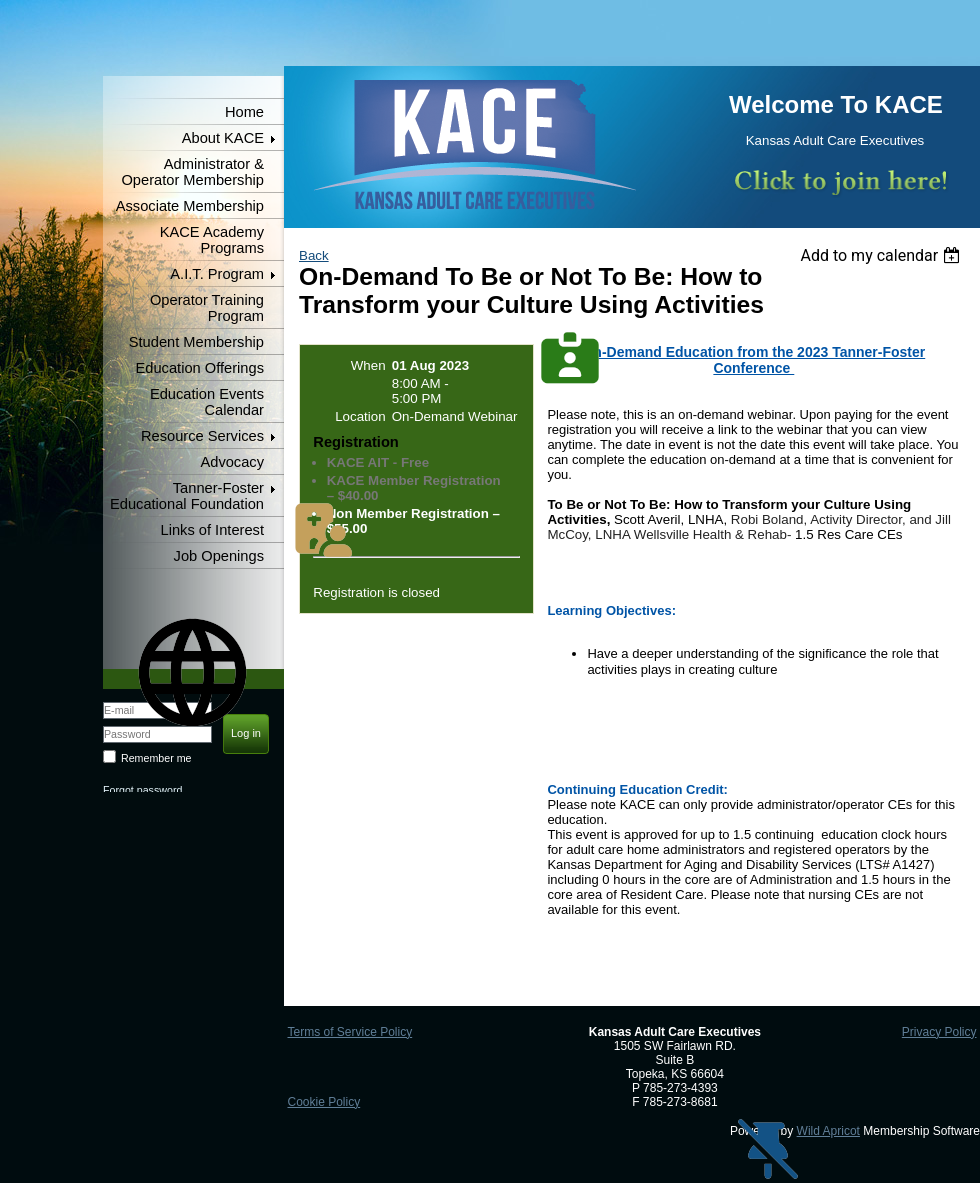 The image size is (980, 1183). I want to click on switch to global or worldwide view, so click(192, 672).